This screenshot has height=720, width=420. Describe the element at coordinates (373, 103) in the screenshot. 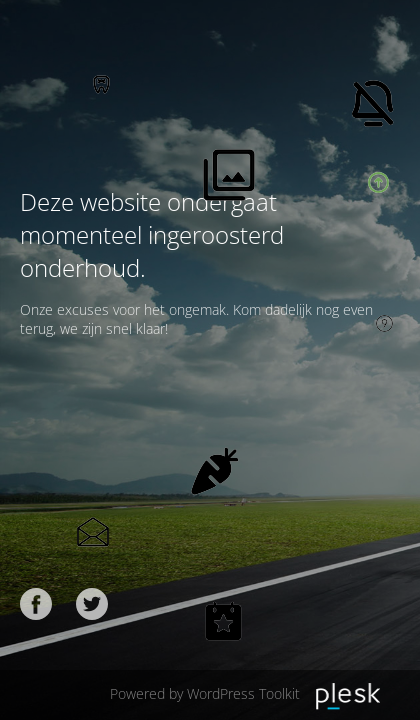

I see `mute notifications` at that location.